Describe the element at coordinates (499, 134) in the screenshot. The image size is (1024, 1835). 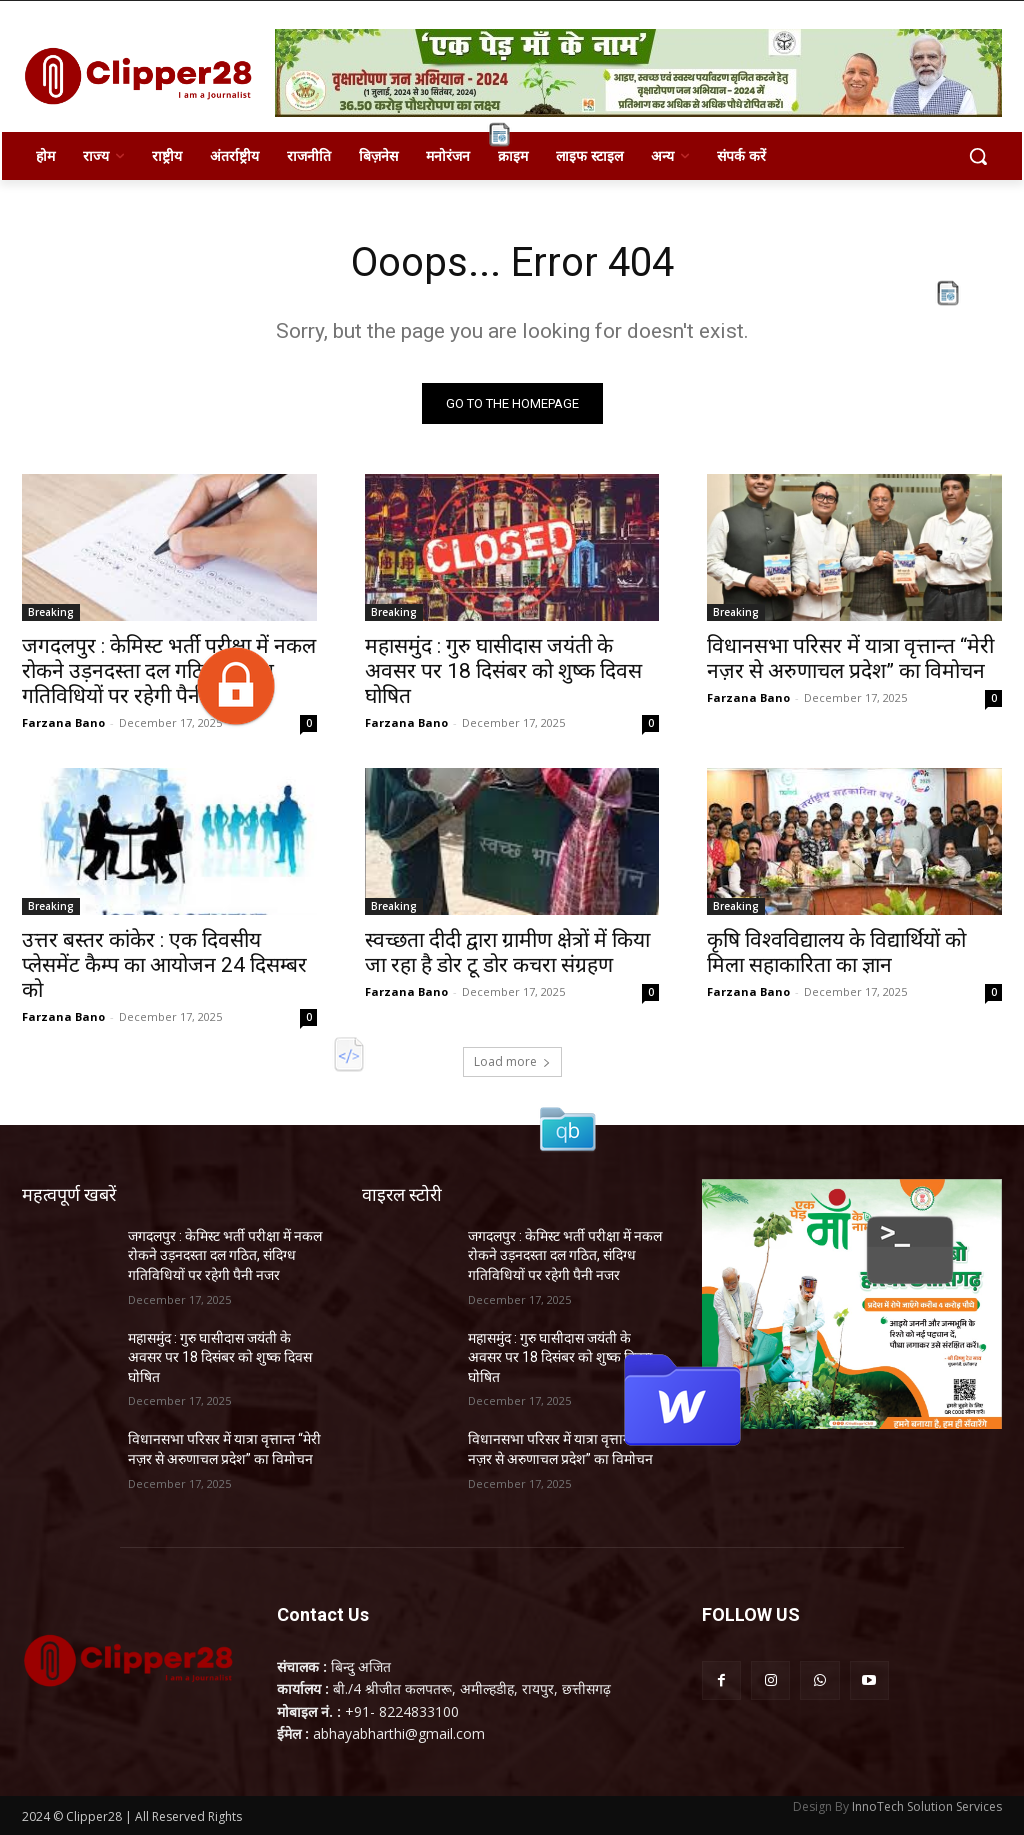
I see `open a web template document file` at that location.